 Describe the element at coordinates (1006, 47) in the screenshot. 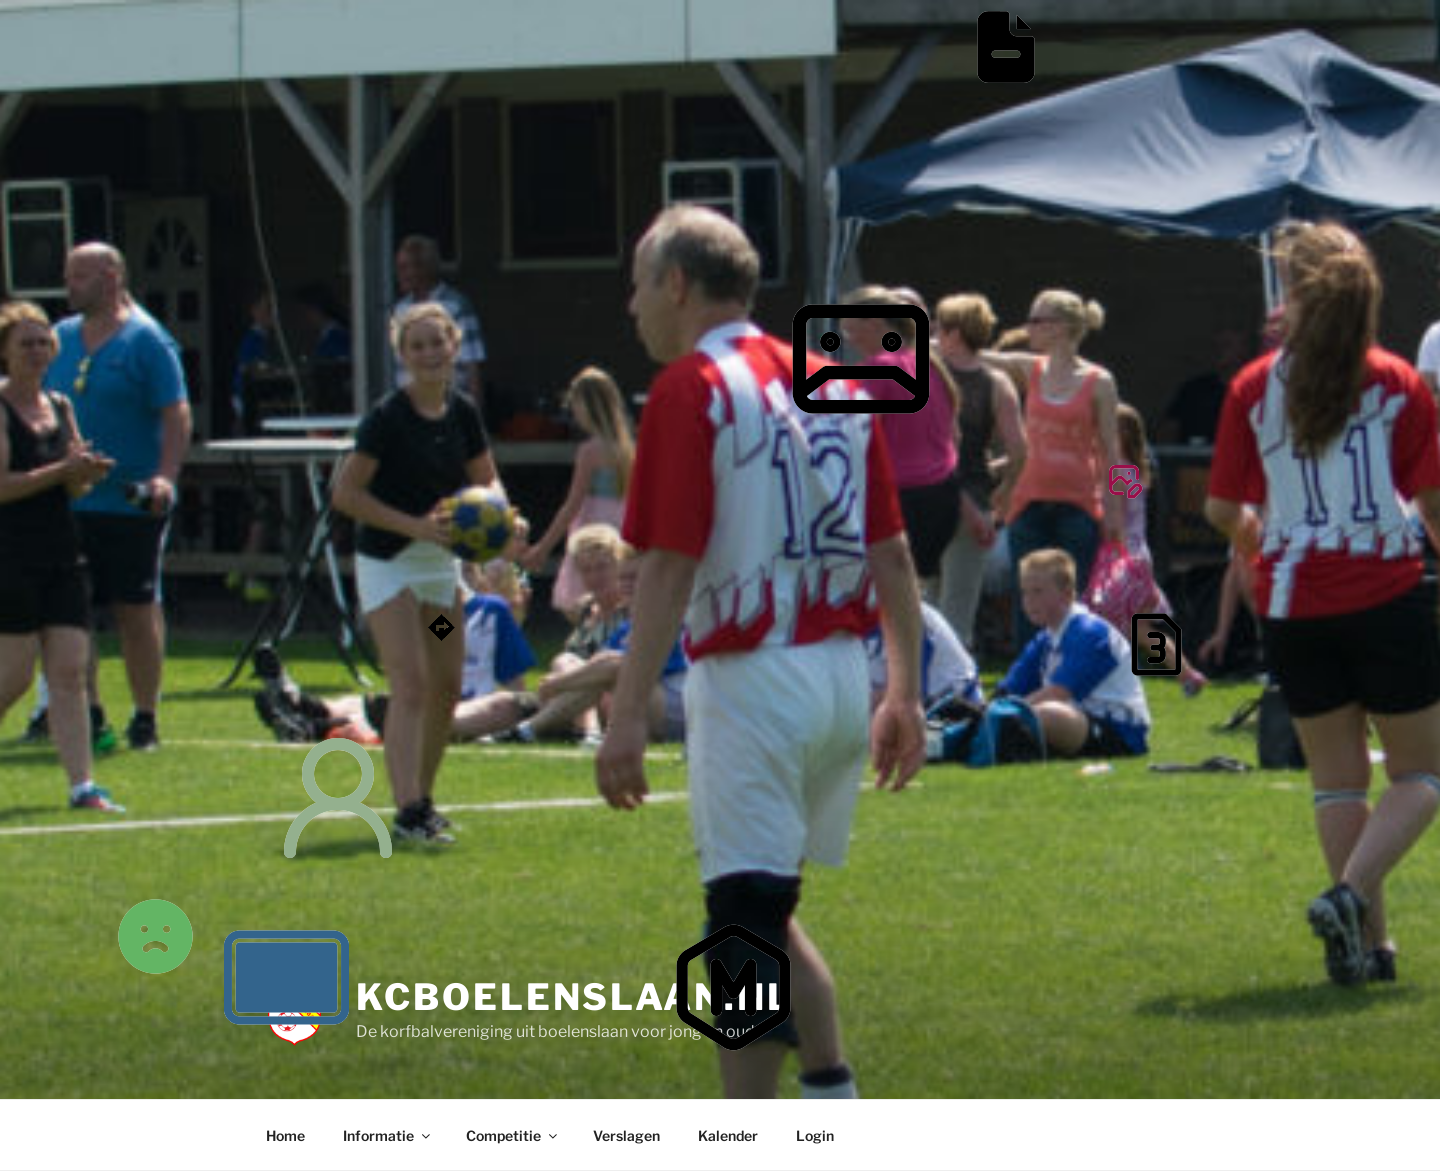

I see `remove a file or document` at that location.